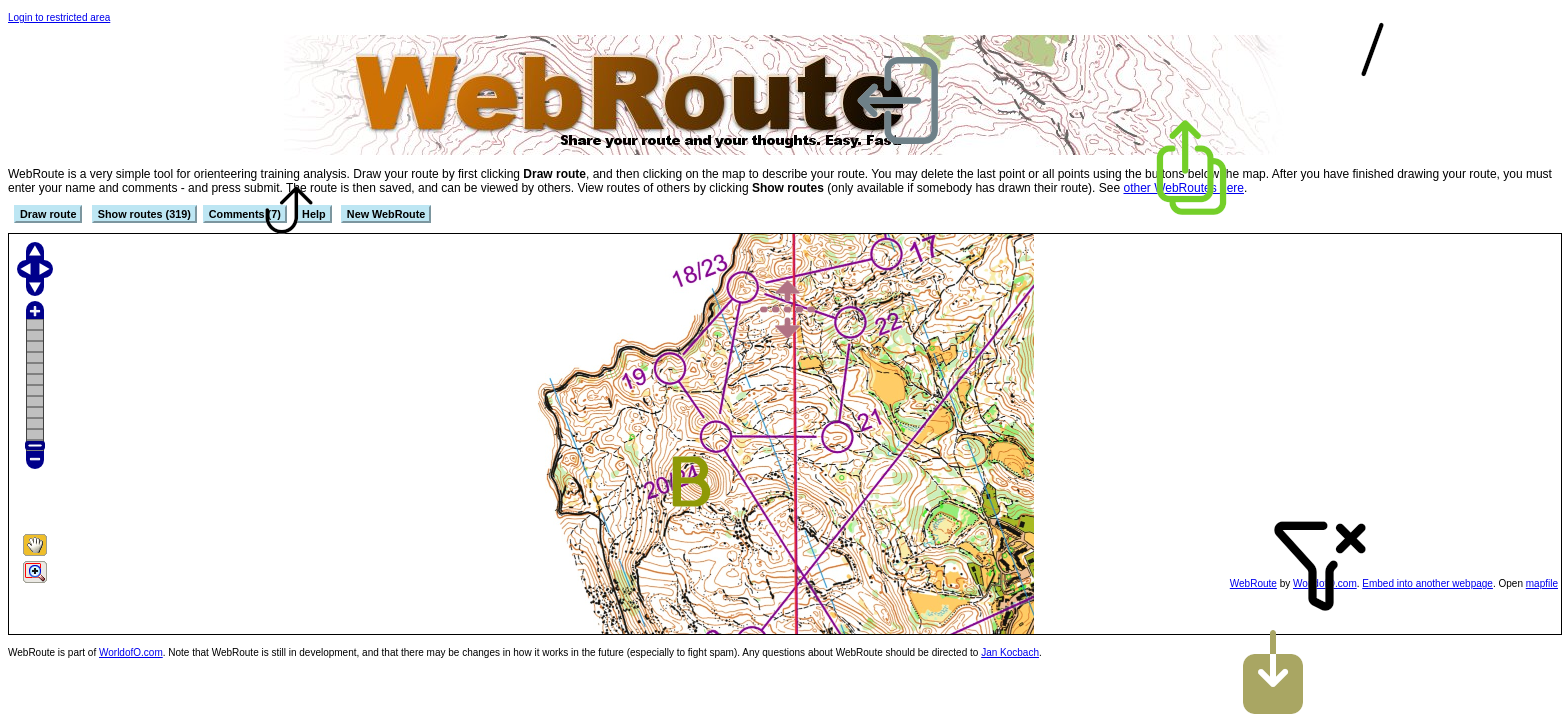 The width and height of the screenshot is (1568, 720). What do you see at coordinates (787, 309) in the screenshot?
I see `expand collapsed content` at bounding box center [787, 309].